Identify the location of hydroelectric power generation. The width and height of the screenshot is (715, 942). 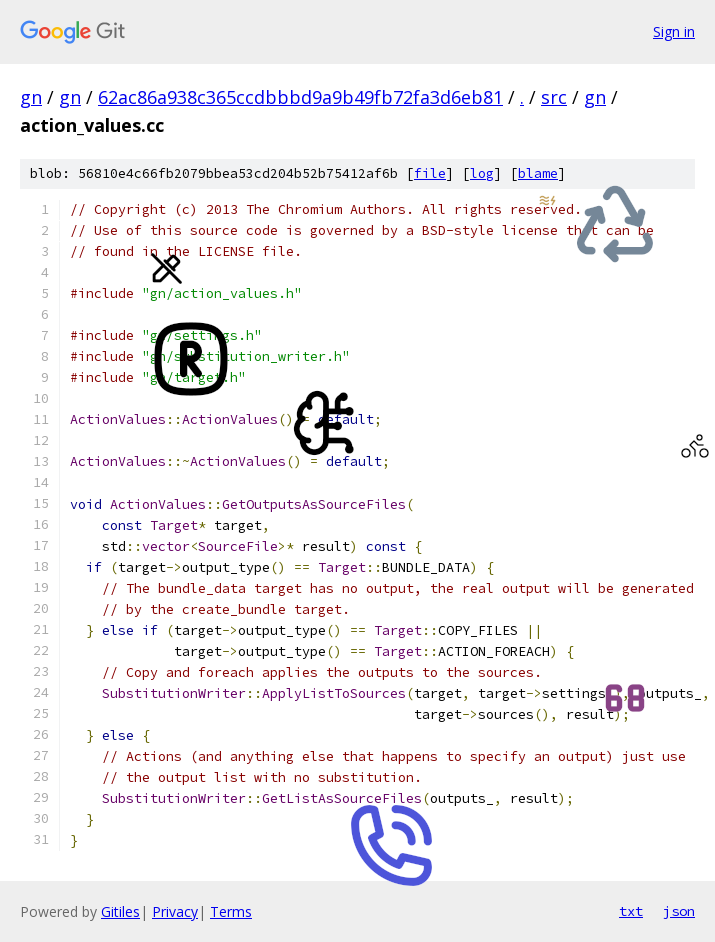
(547, 200).